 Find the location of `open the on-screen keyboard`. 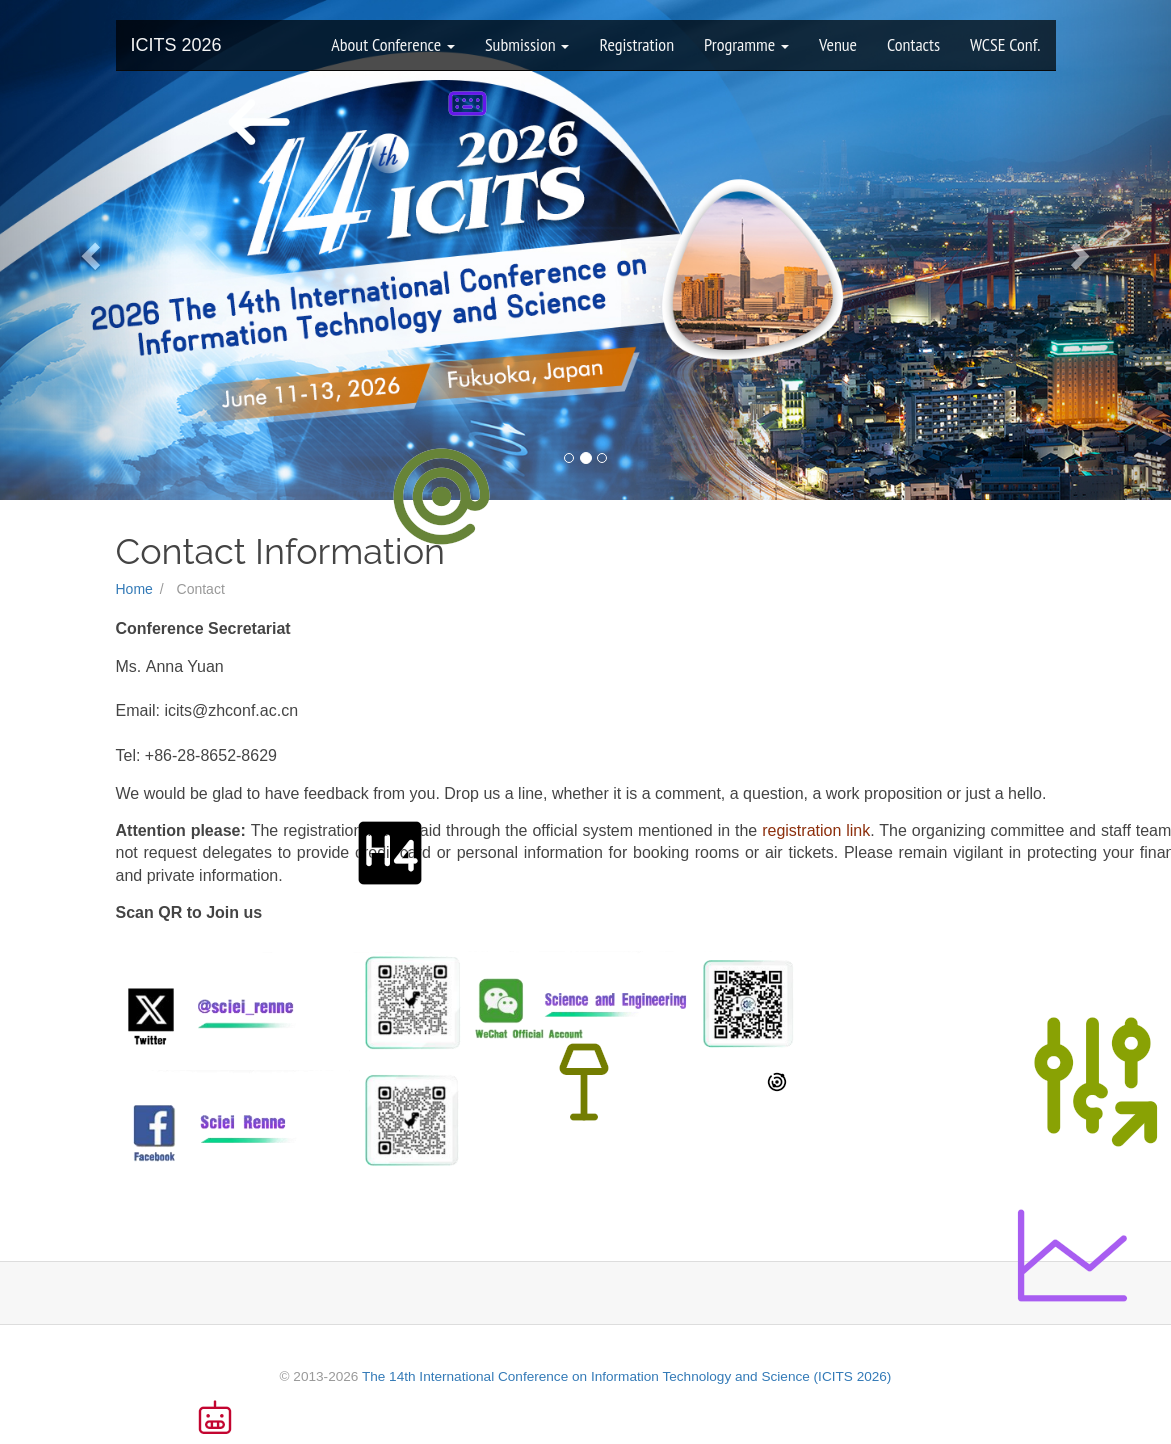

open the on-screen keyboard is located at coordinates (467, 103).